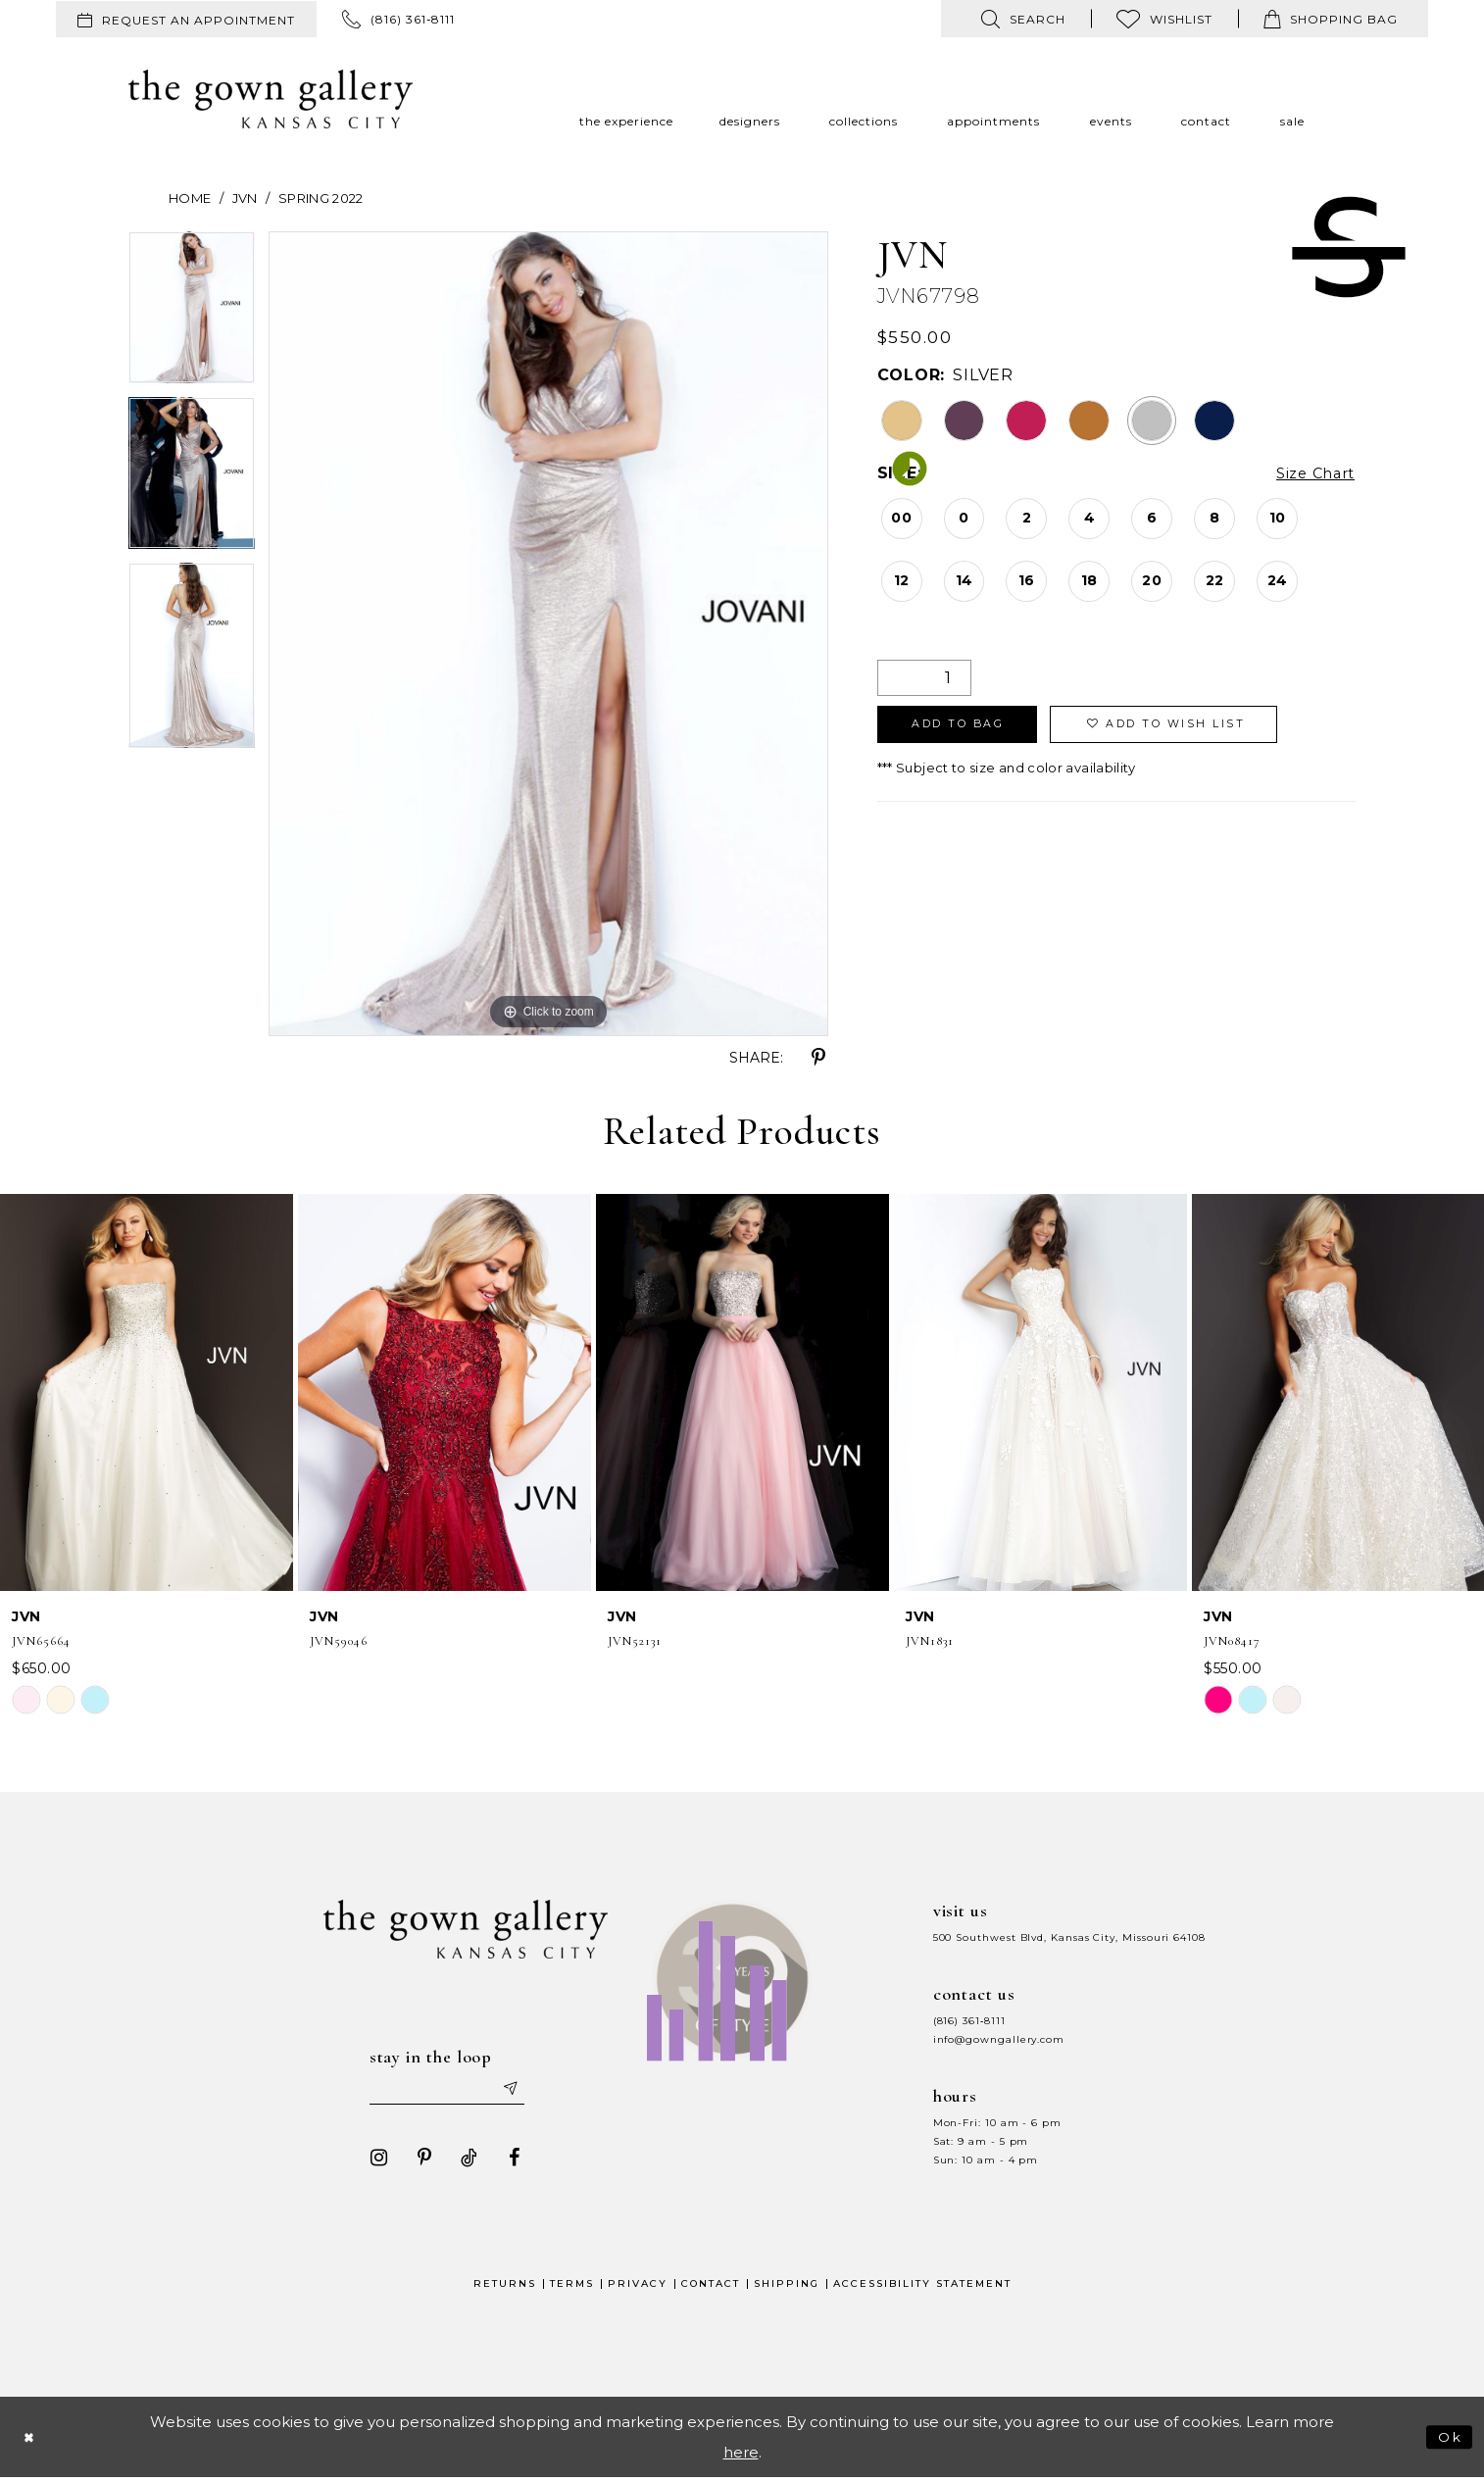  I want to click on indicates approximately 80% progress complete, so click(910, 469).